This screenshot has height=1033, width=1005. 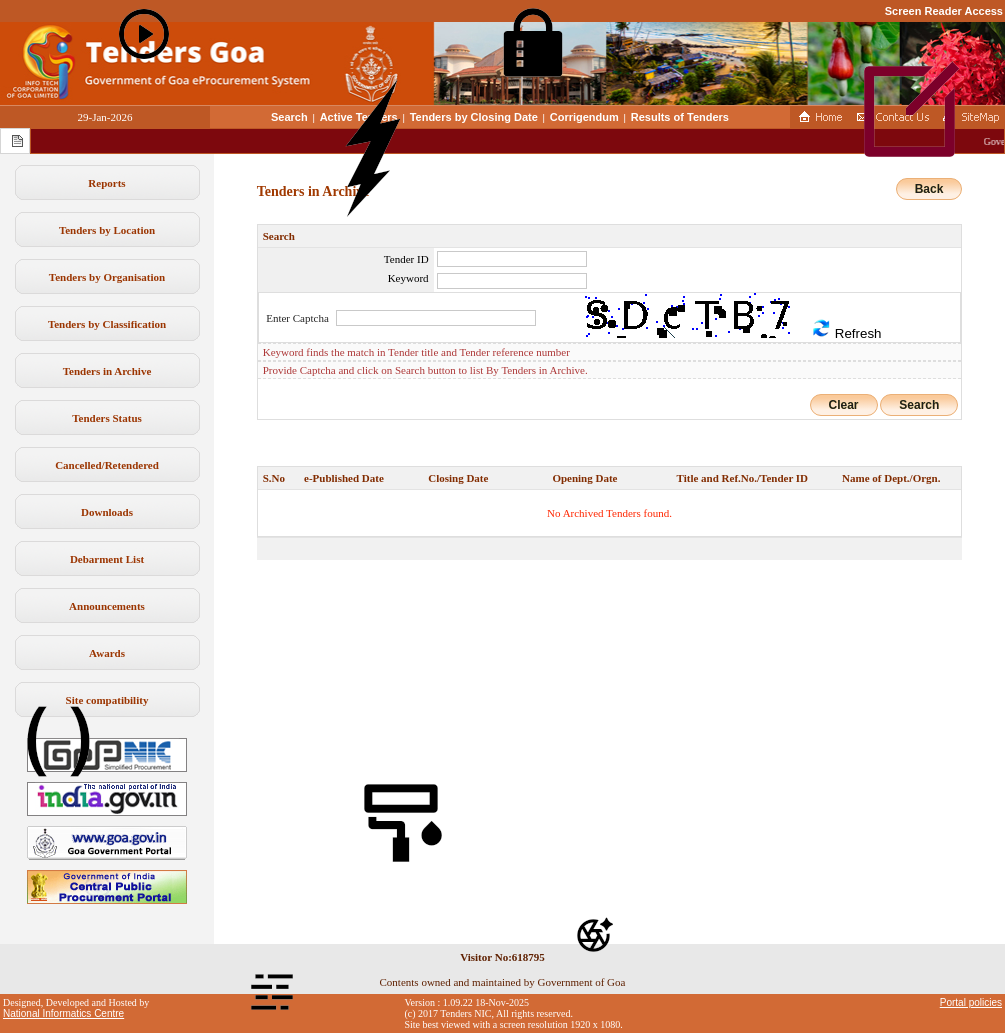 I want to click on play media or video content, so click(x=144, y=34).